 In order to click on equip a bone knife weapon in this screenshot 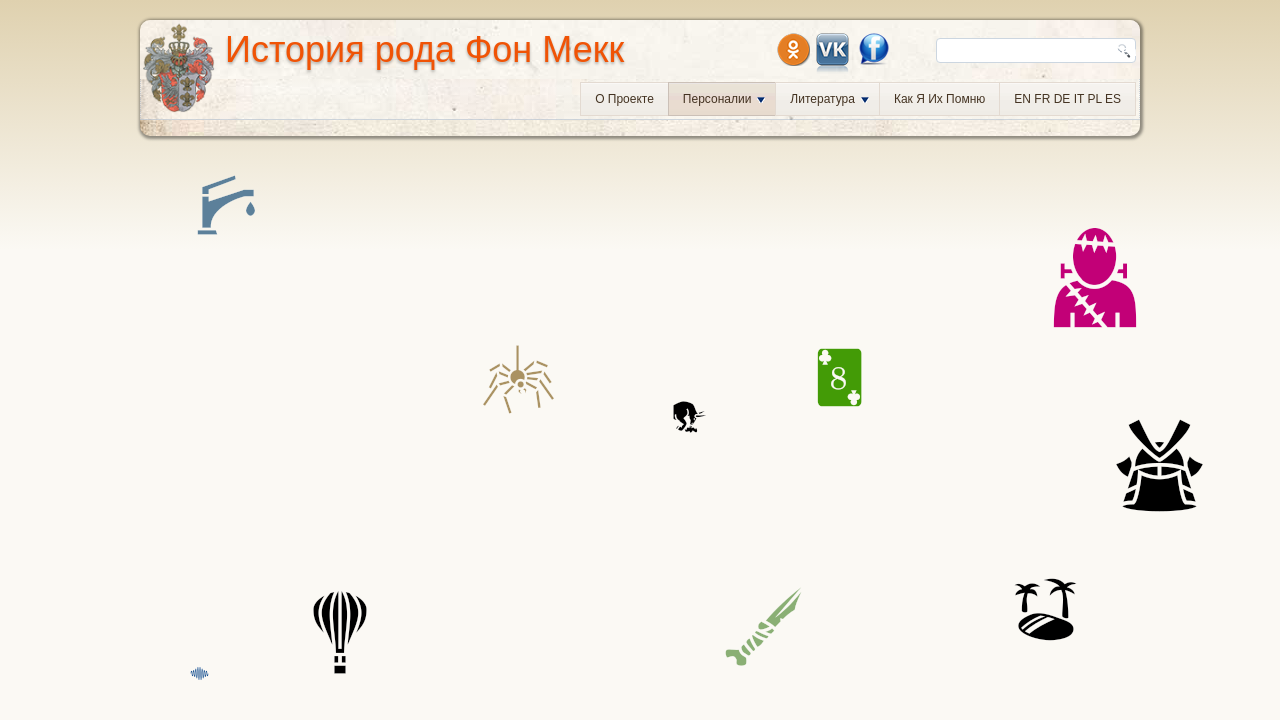, I will do `click(763, 626)`.